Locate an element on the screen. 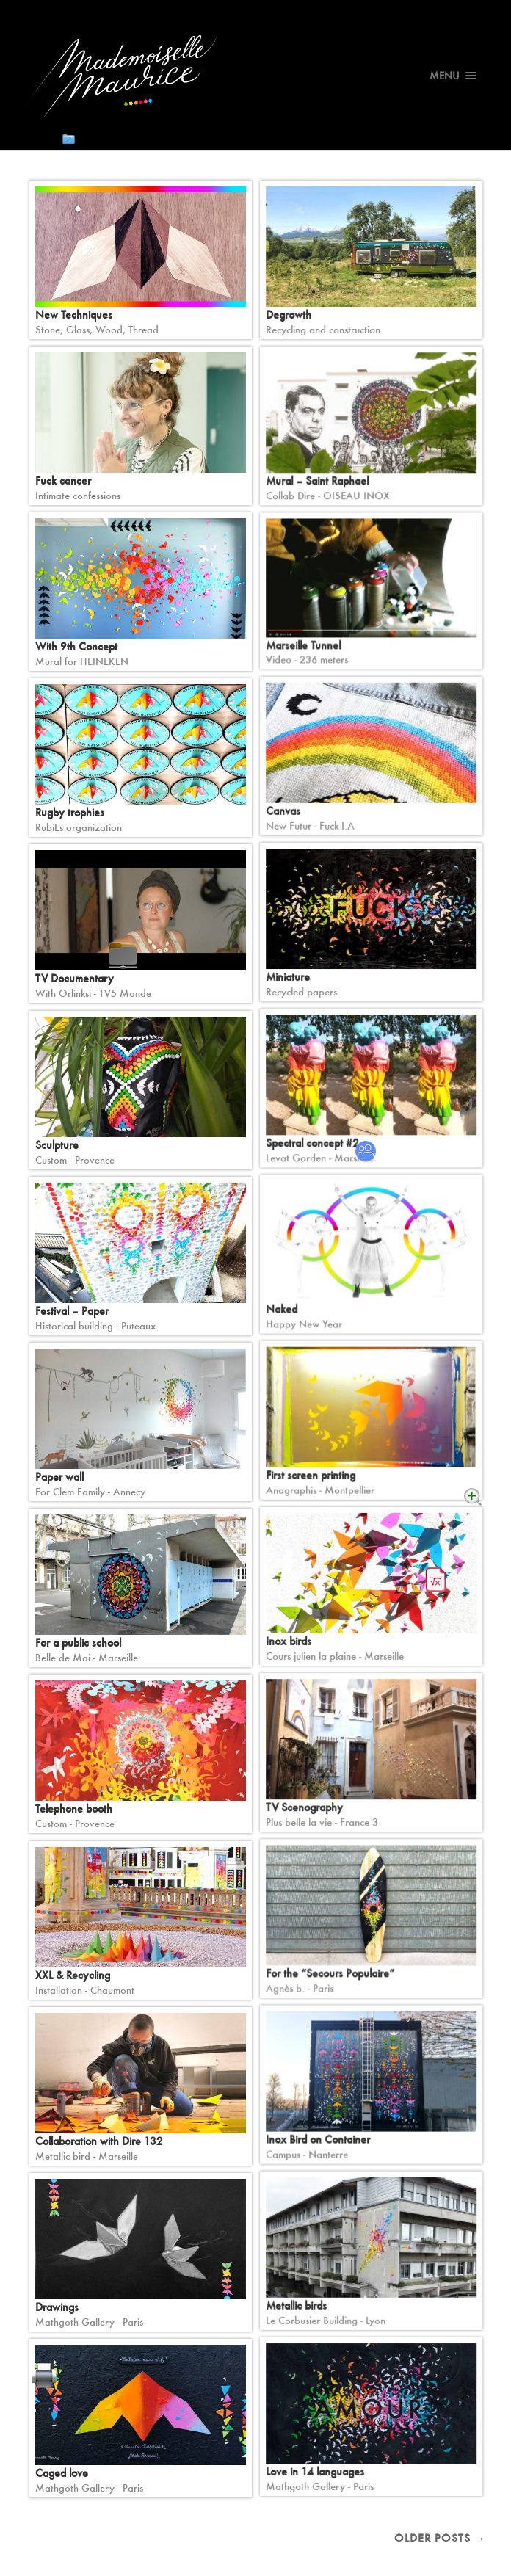  open the utilities folder is located at coordinates (68, 139).